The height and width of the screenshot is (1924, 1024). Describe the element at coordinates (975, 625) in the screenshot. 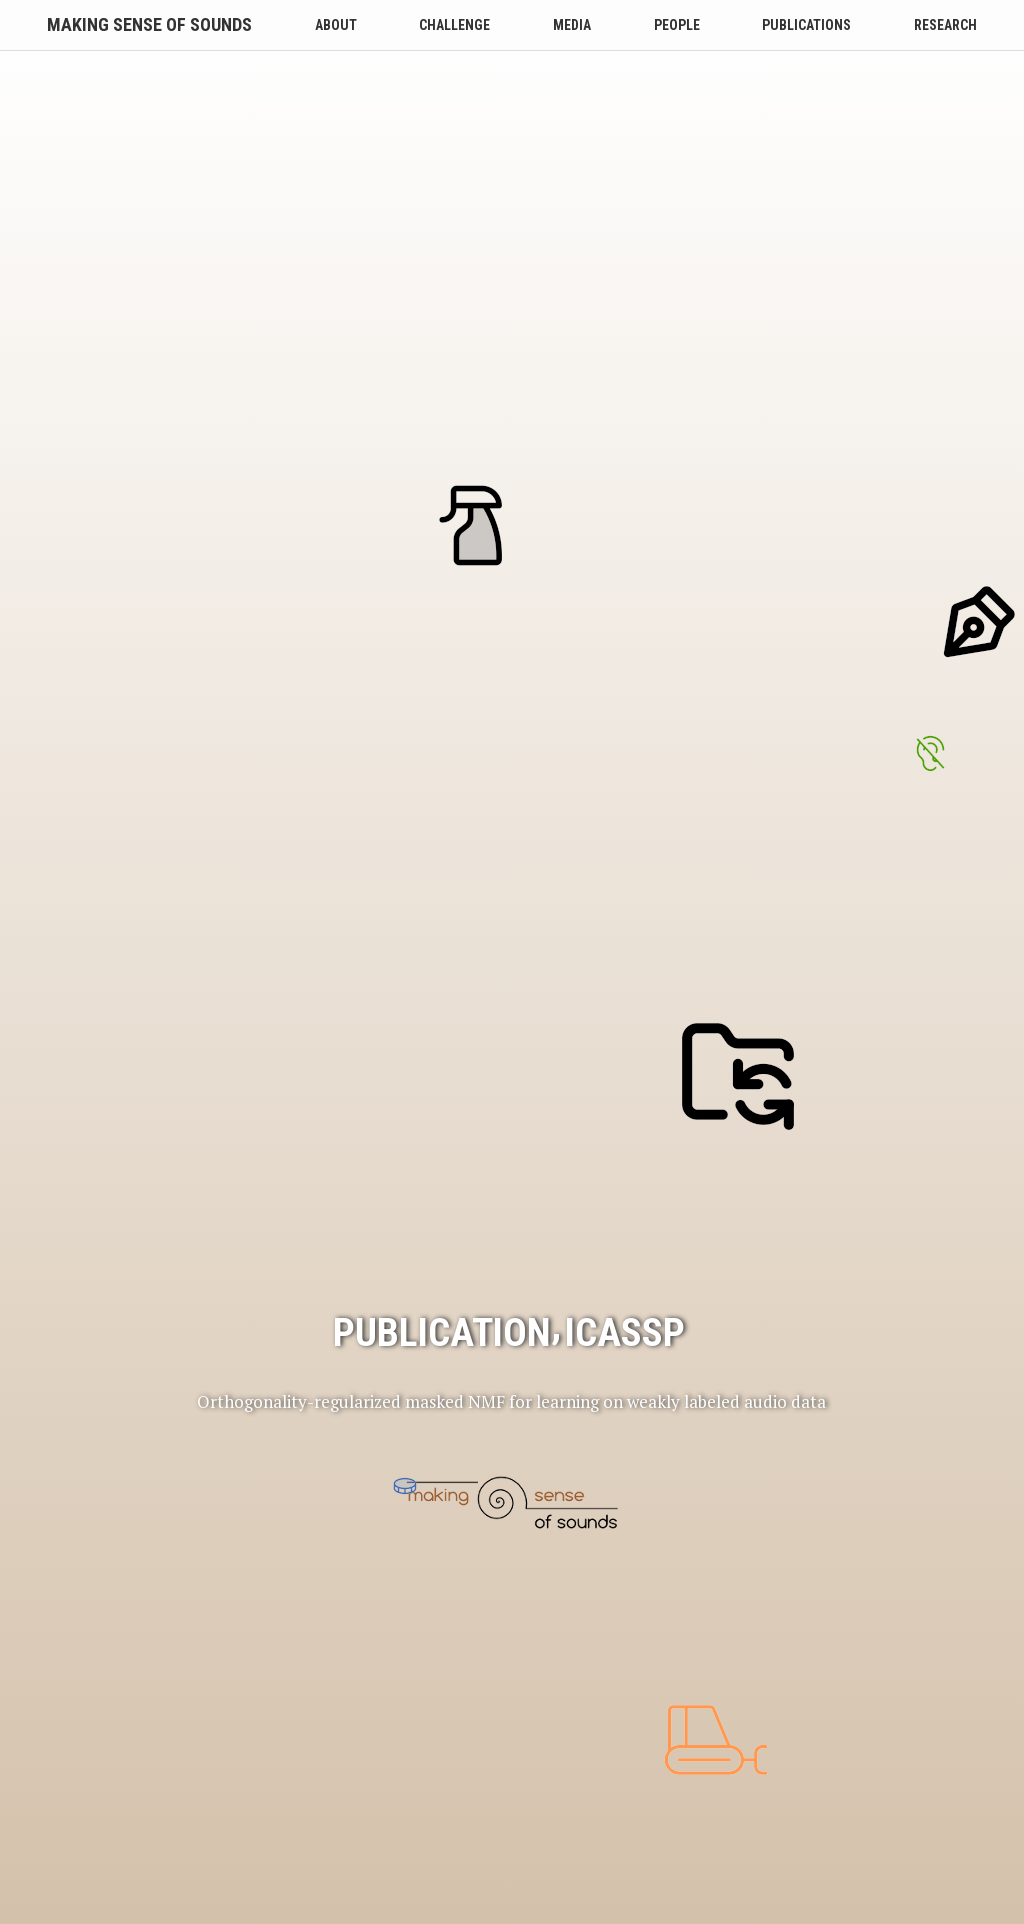

I see `access drawing or illustration tools` at that location.